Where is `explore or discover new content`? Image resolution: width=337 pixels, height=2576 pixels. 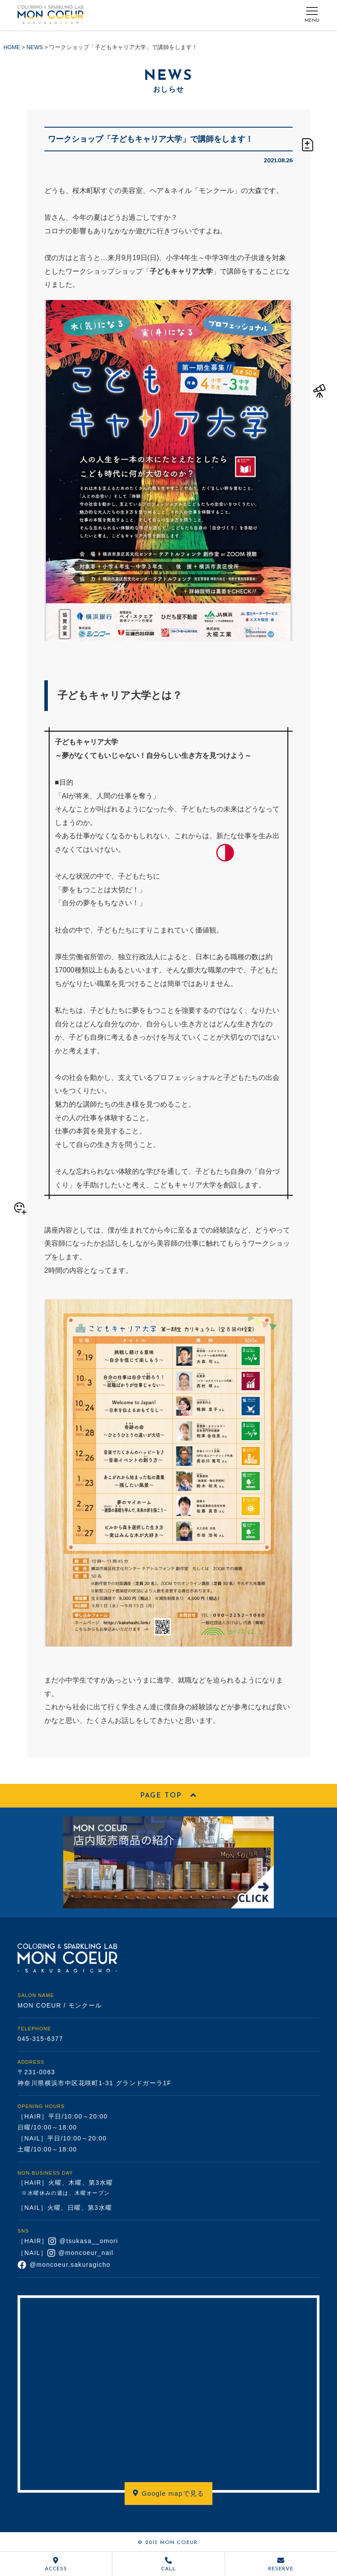
explore or discover new content is located at coordinates (319, 391).